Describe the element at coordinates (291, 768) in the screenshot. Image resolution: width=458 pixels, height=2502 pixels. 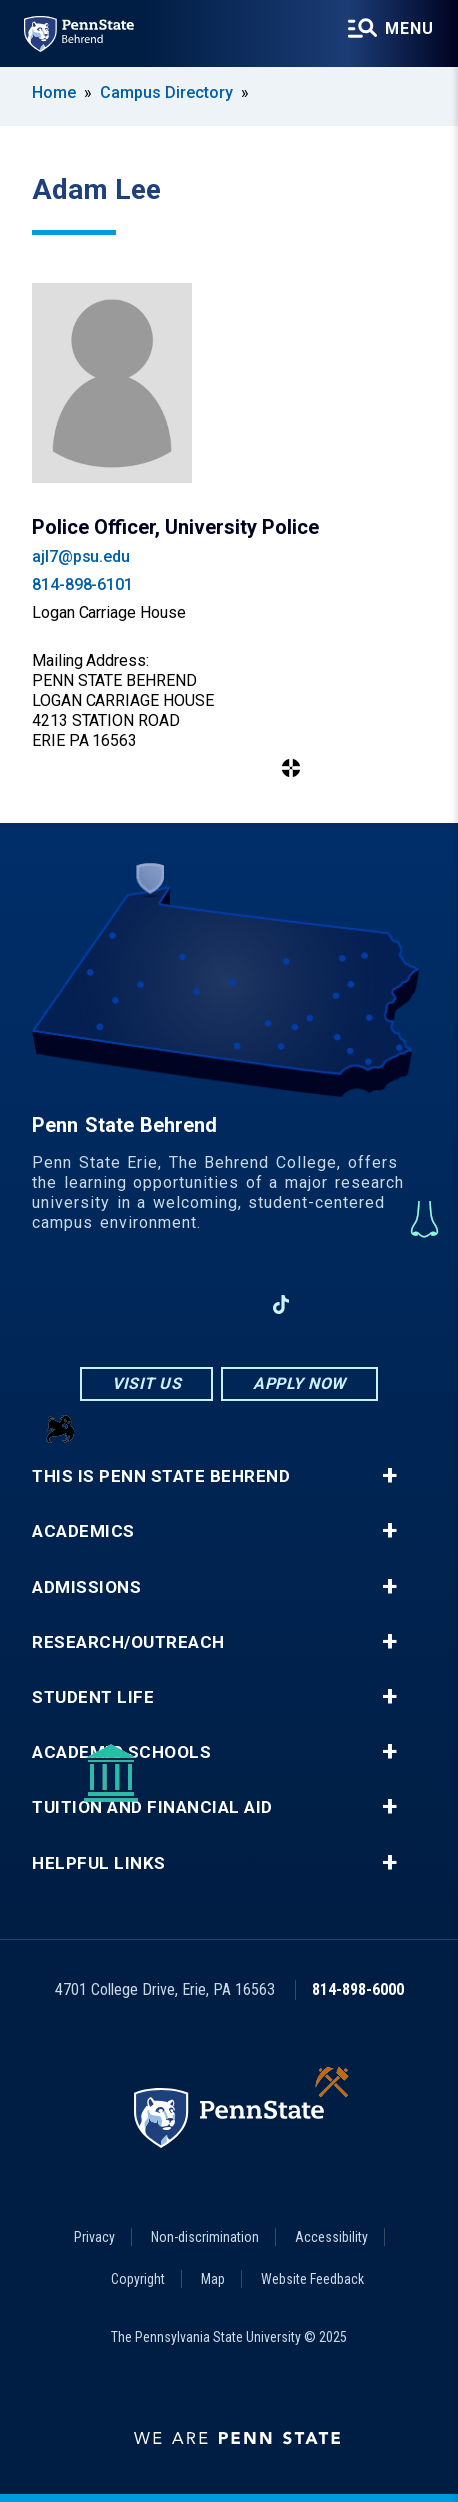
I see `target or crosshair indicator` at that location.